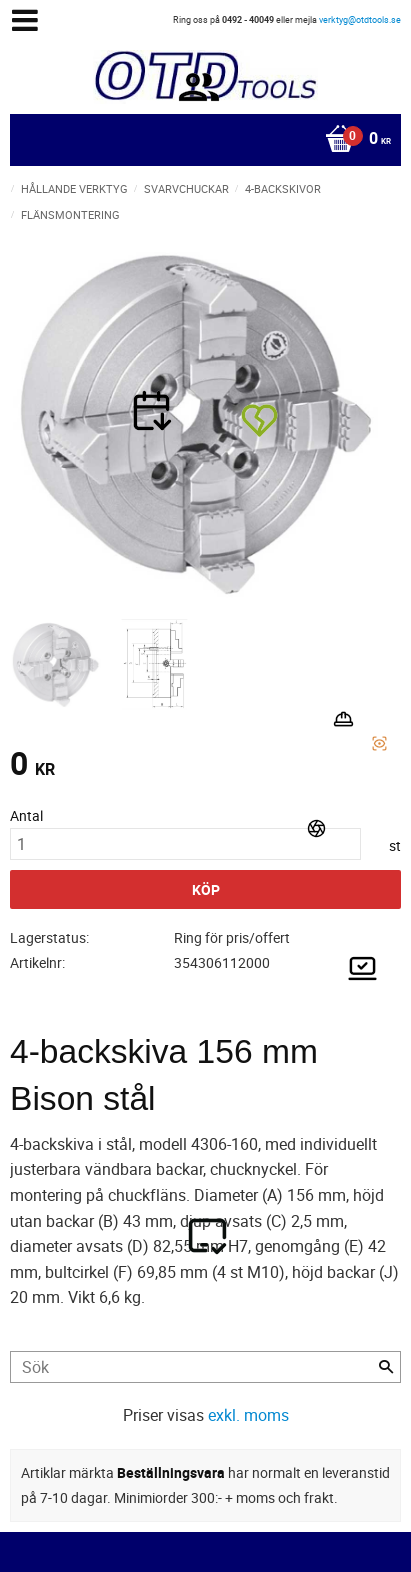  Describe the element at coordinates (343, 719) in the screenshot. I see `access construction or safety settings` at that location.